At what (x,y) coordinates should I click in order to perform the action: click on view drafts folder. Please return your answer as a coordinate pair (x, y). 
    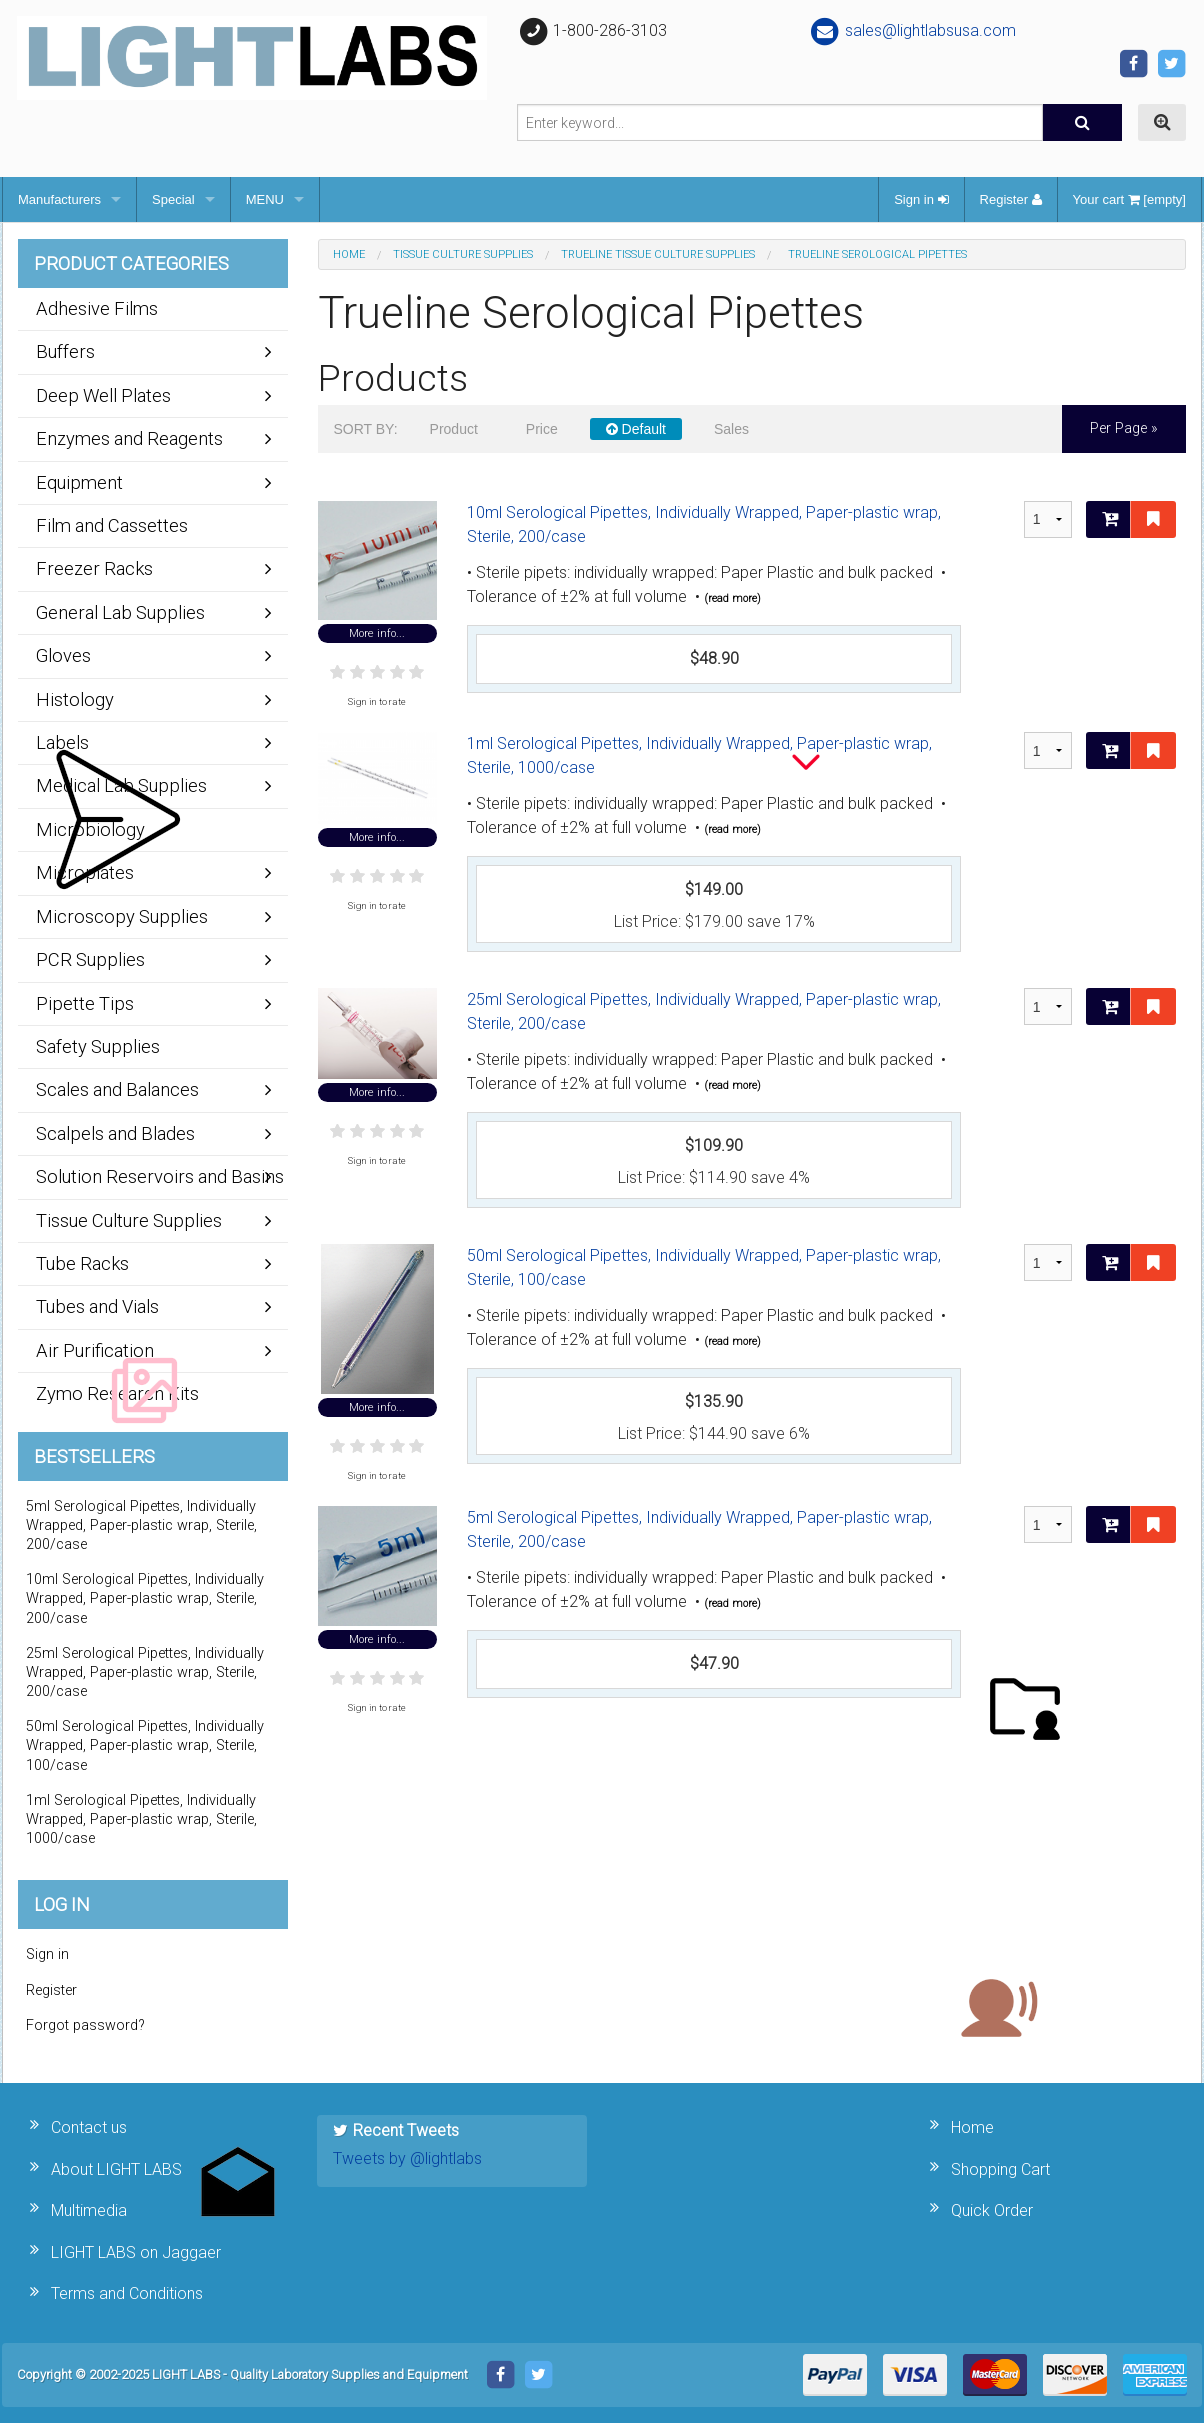
    Looking at the image, I should click on (238, 2187).